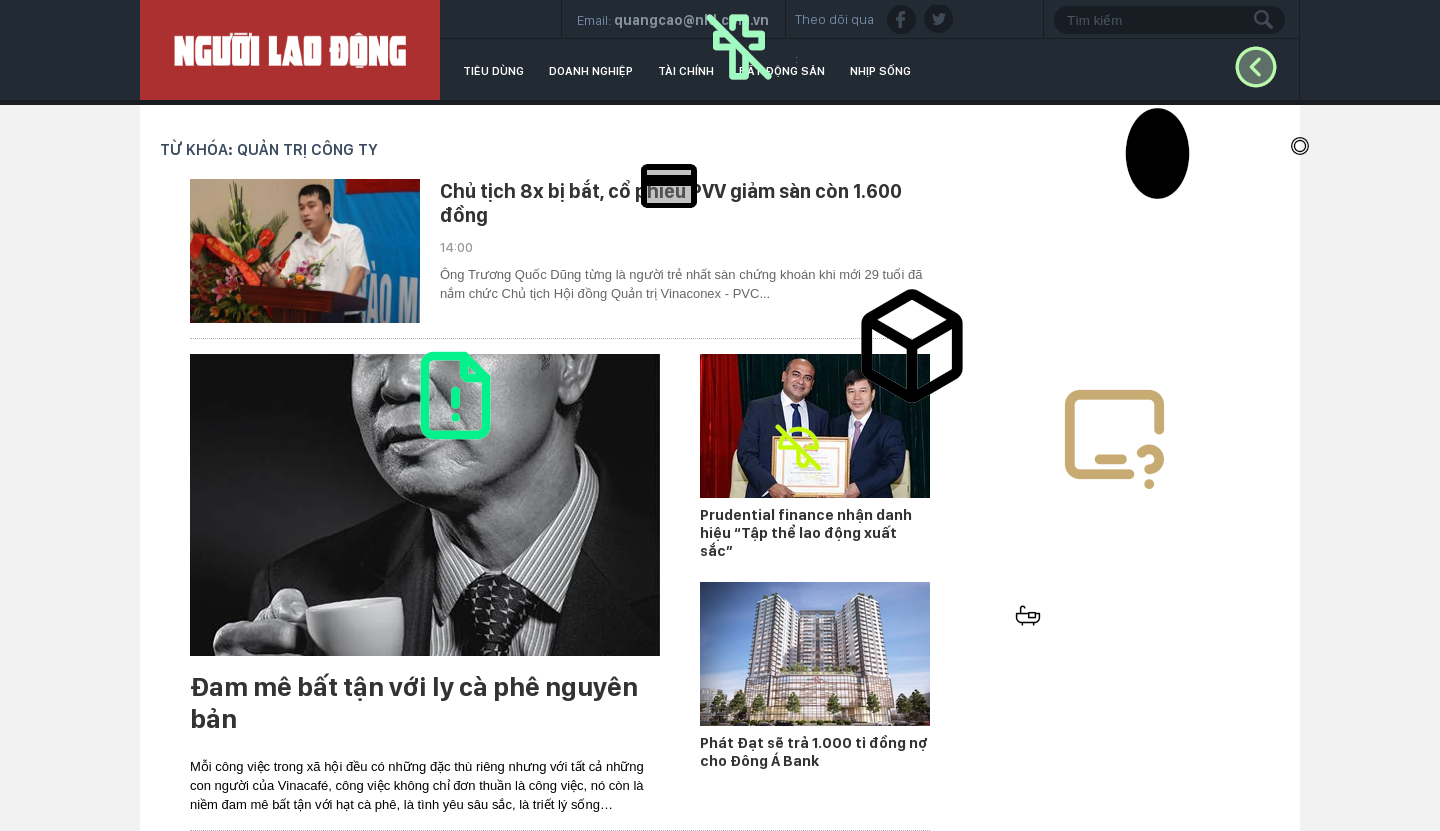 This screenshot has width=1440, height=831. Describe the element at coordinates (1028, 616) in the screenshot. I see `indicates bathroom amenities available` at that location.